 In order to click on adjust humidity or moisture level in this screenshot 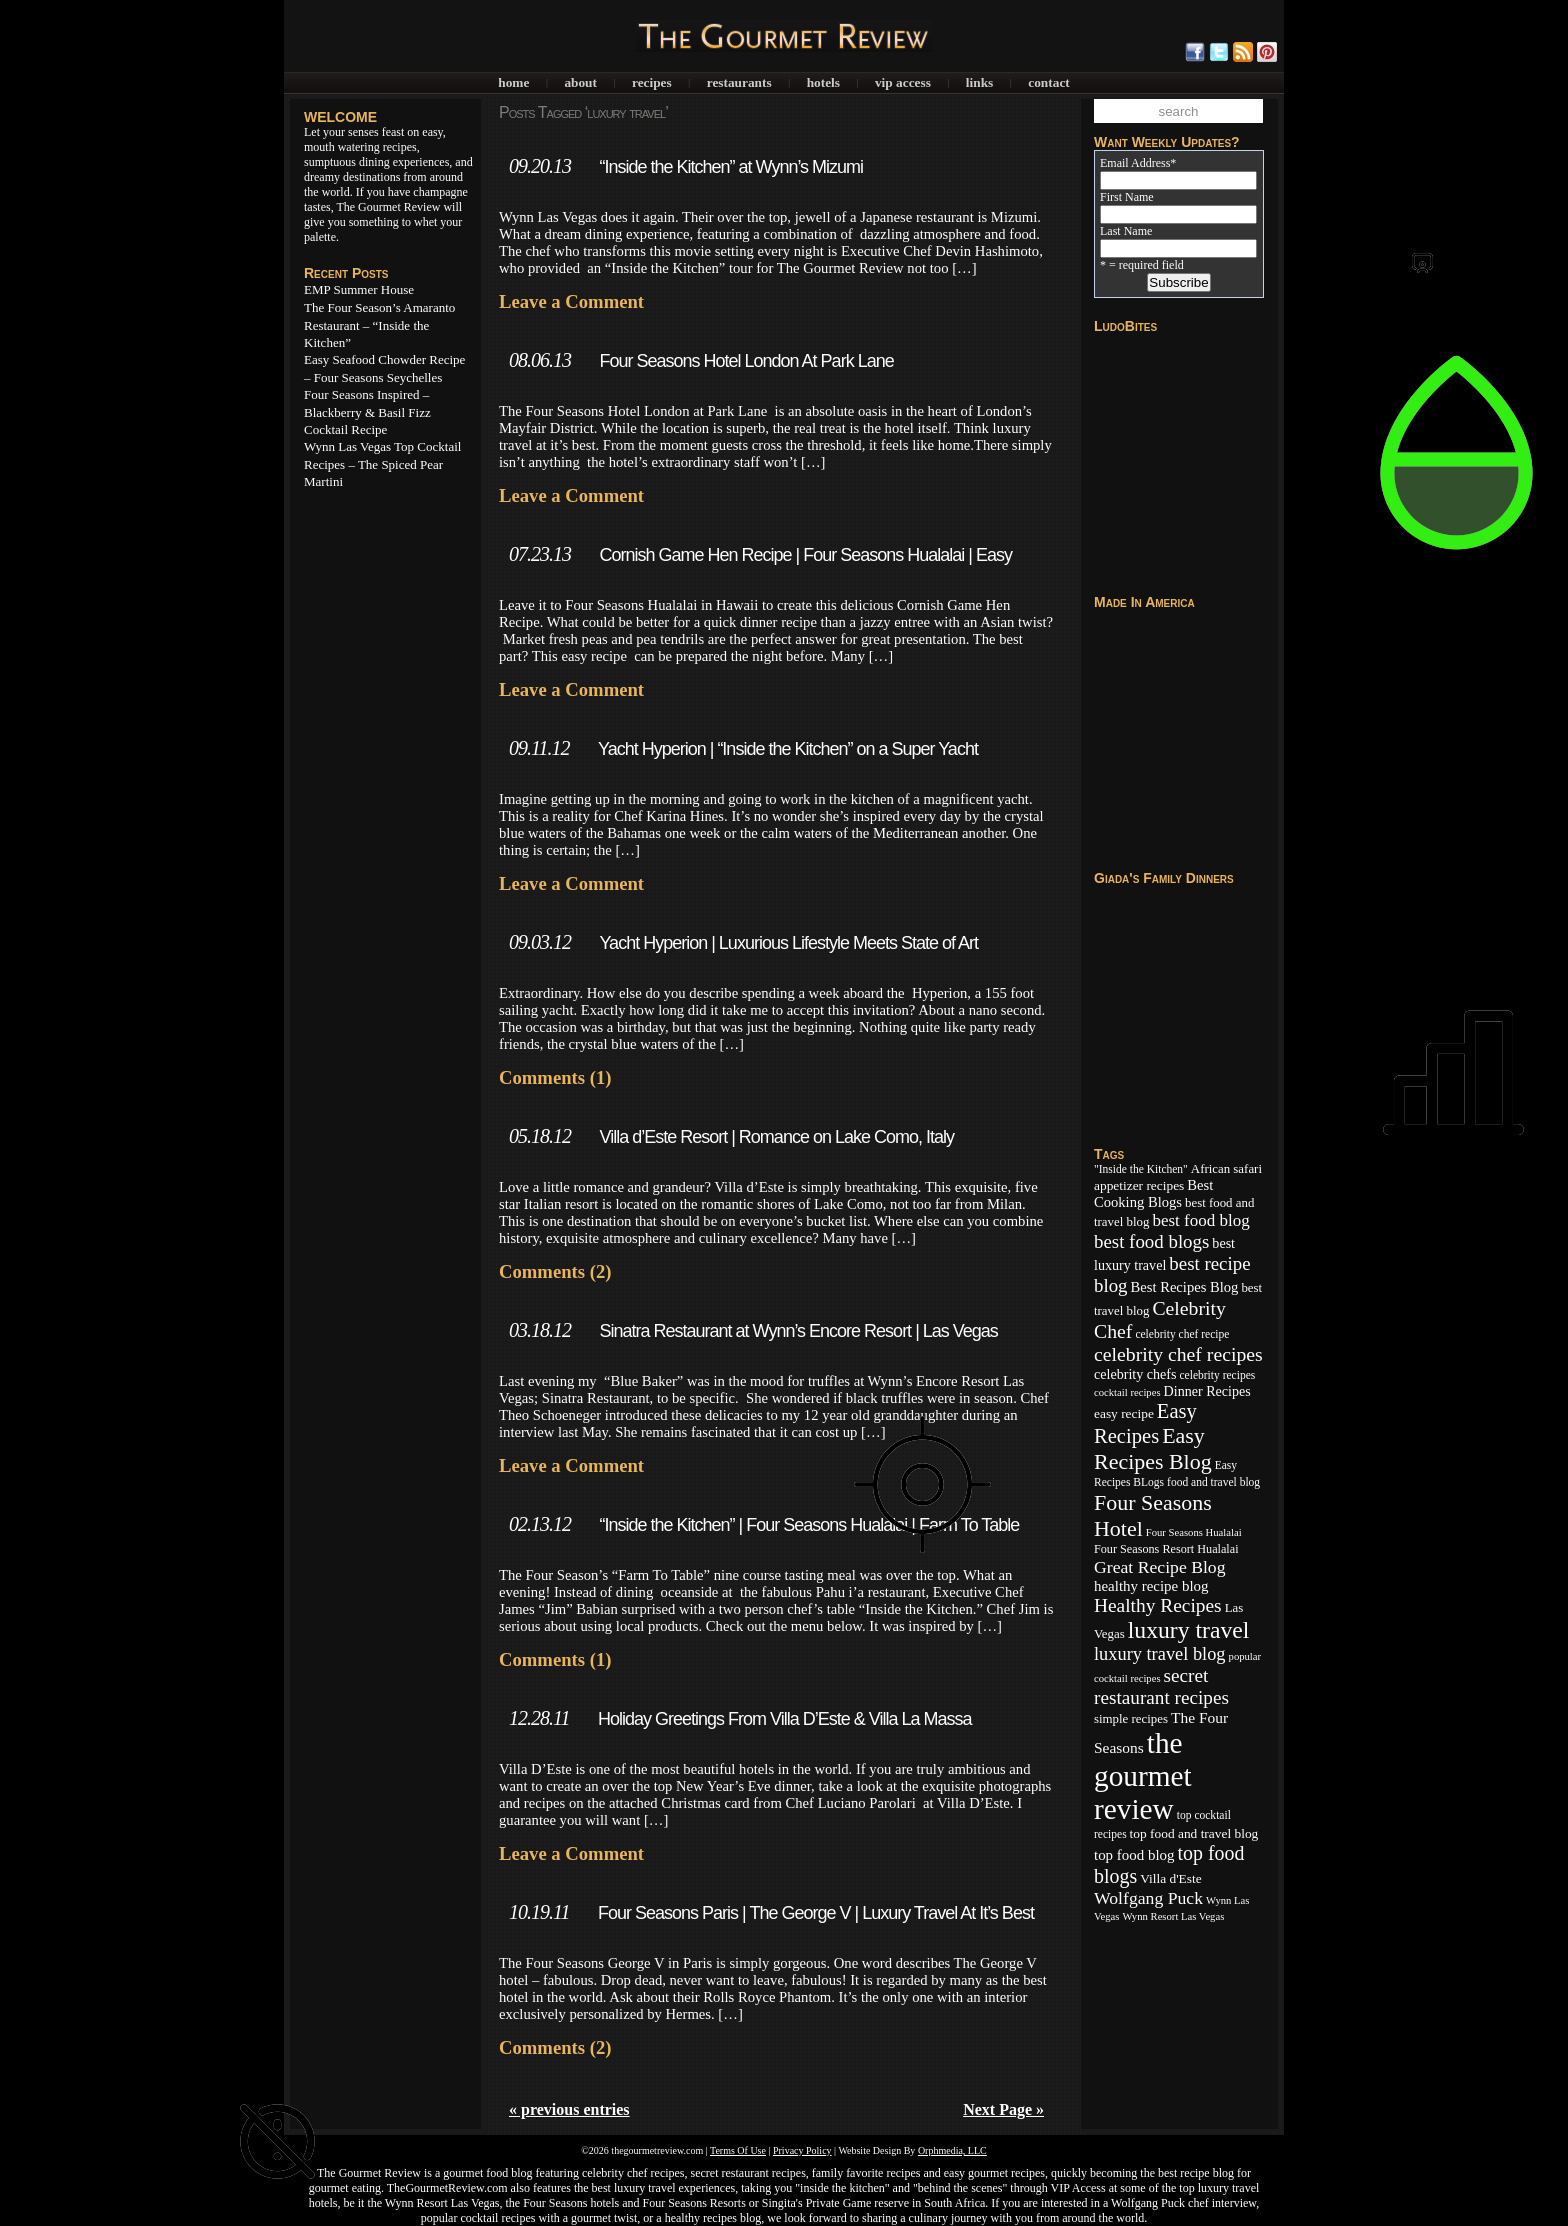, I will do `click(1456, 459)`.